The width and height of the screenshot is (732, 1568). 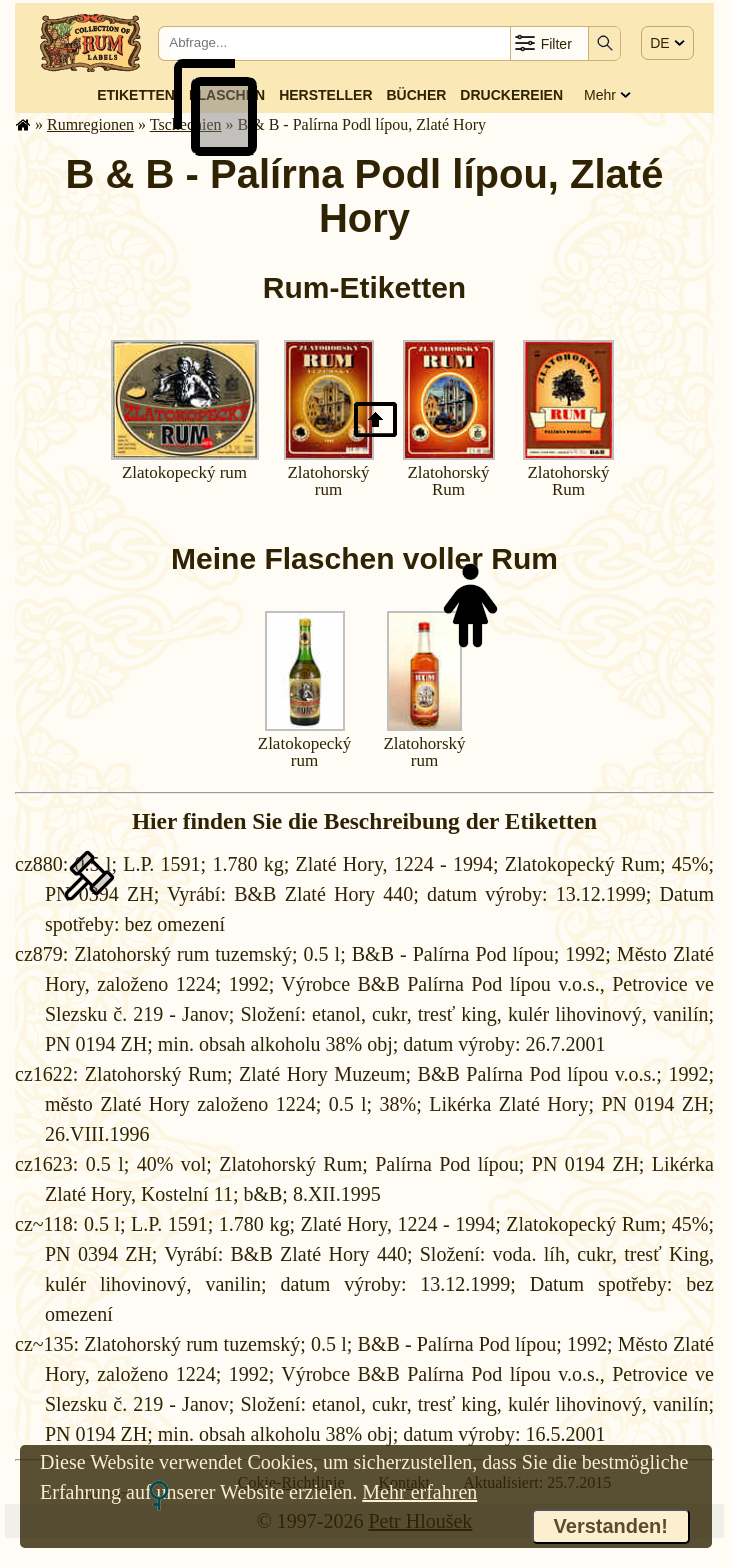 I want to click on indicates demigirl gender identity, so click(x=159, y=1495).